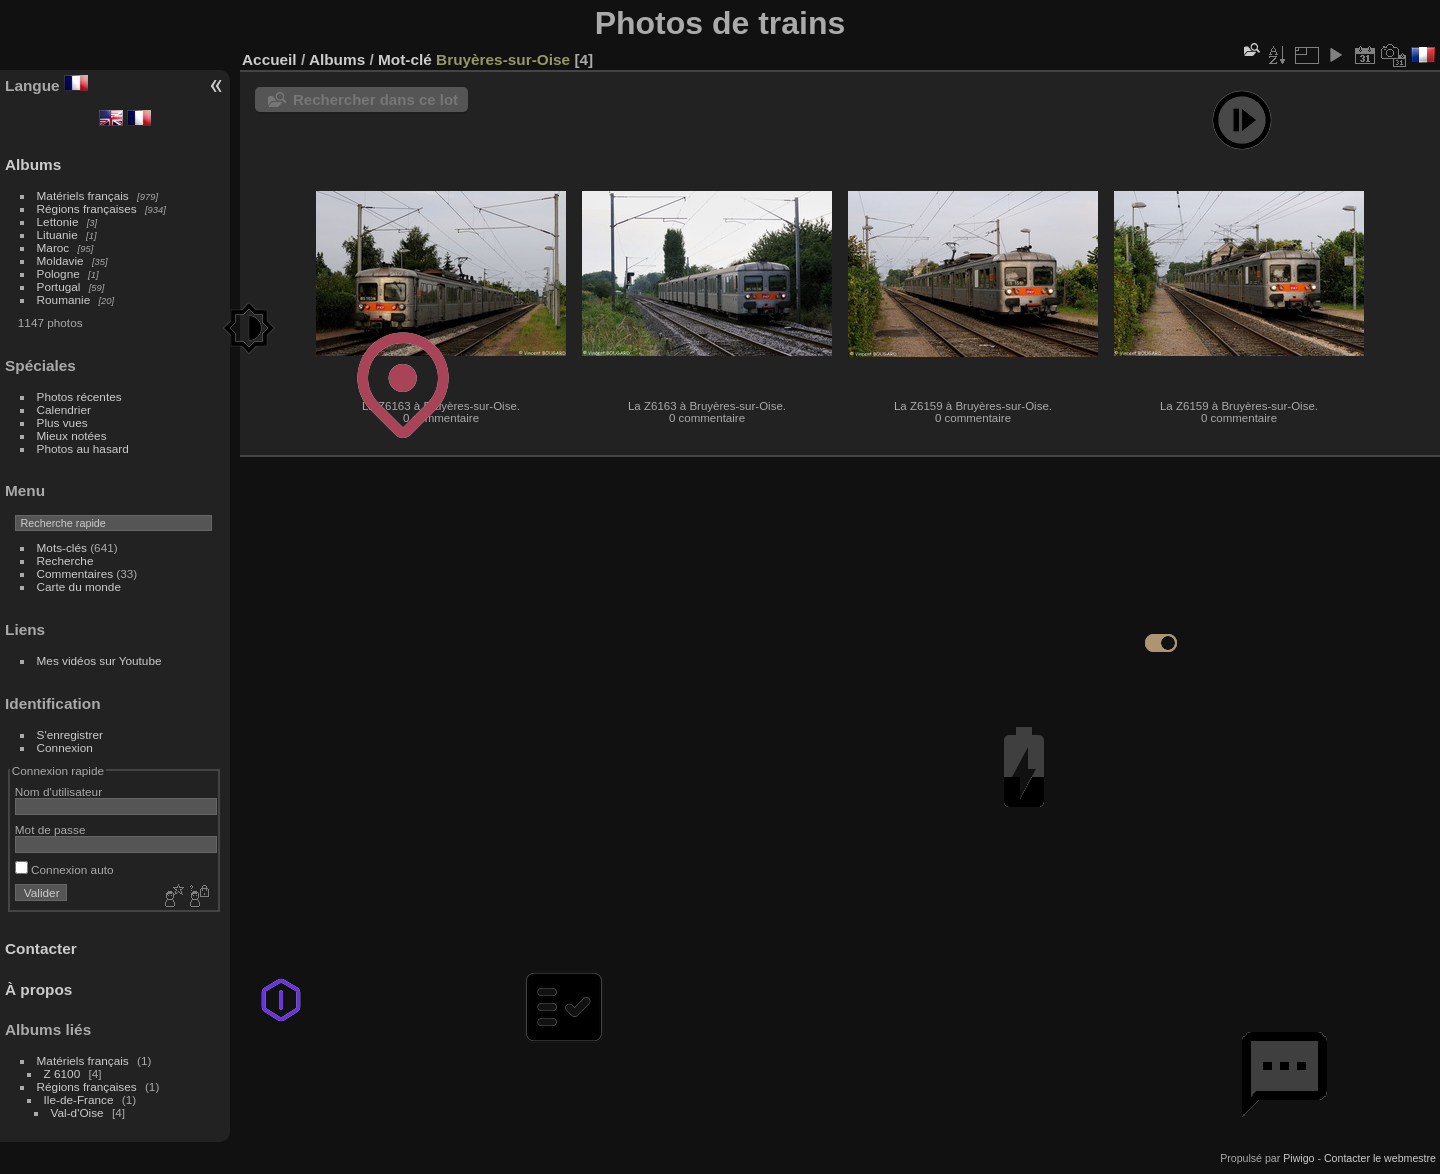  Describe the element at coordinates (403, 385) in the screenshot. I see `view or set your current location` at that location.